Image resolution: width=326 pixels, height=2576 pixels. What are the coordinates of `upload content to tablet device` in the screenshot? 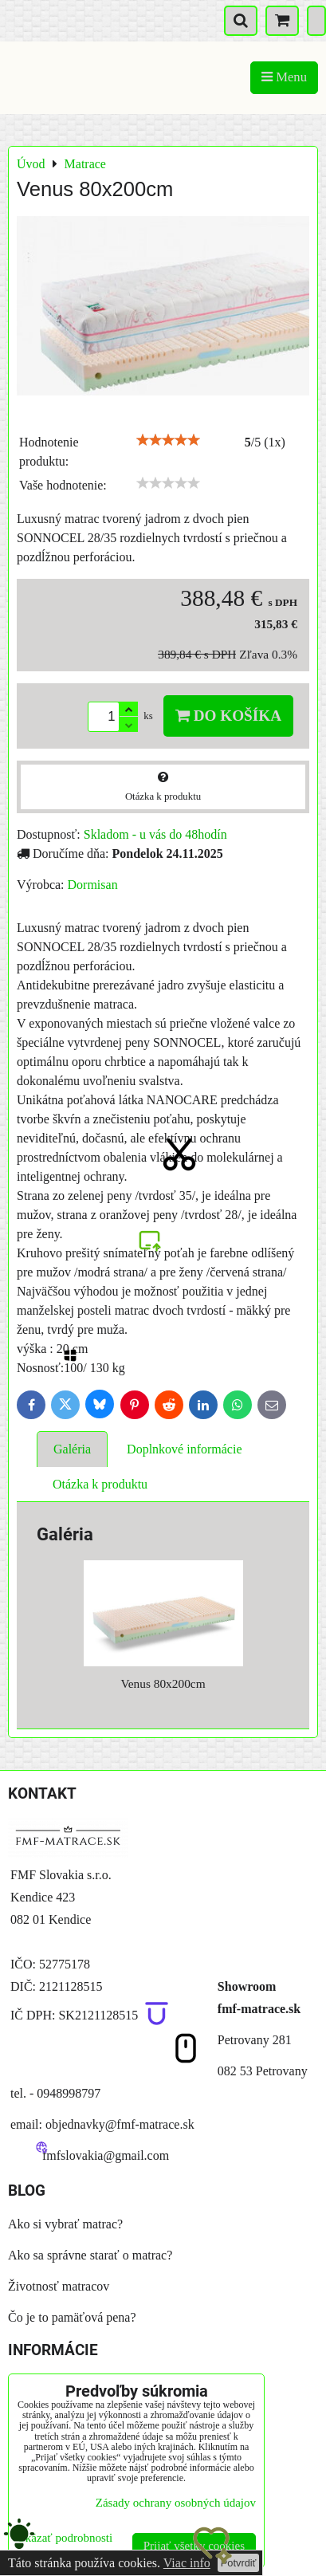 It's located at (149, 1240).